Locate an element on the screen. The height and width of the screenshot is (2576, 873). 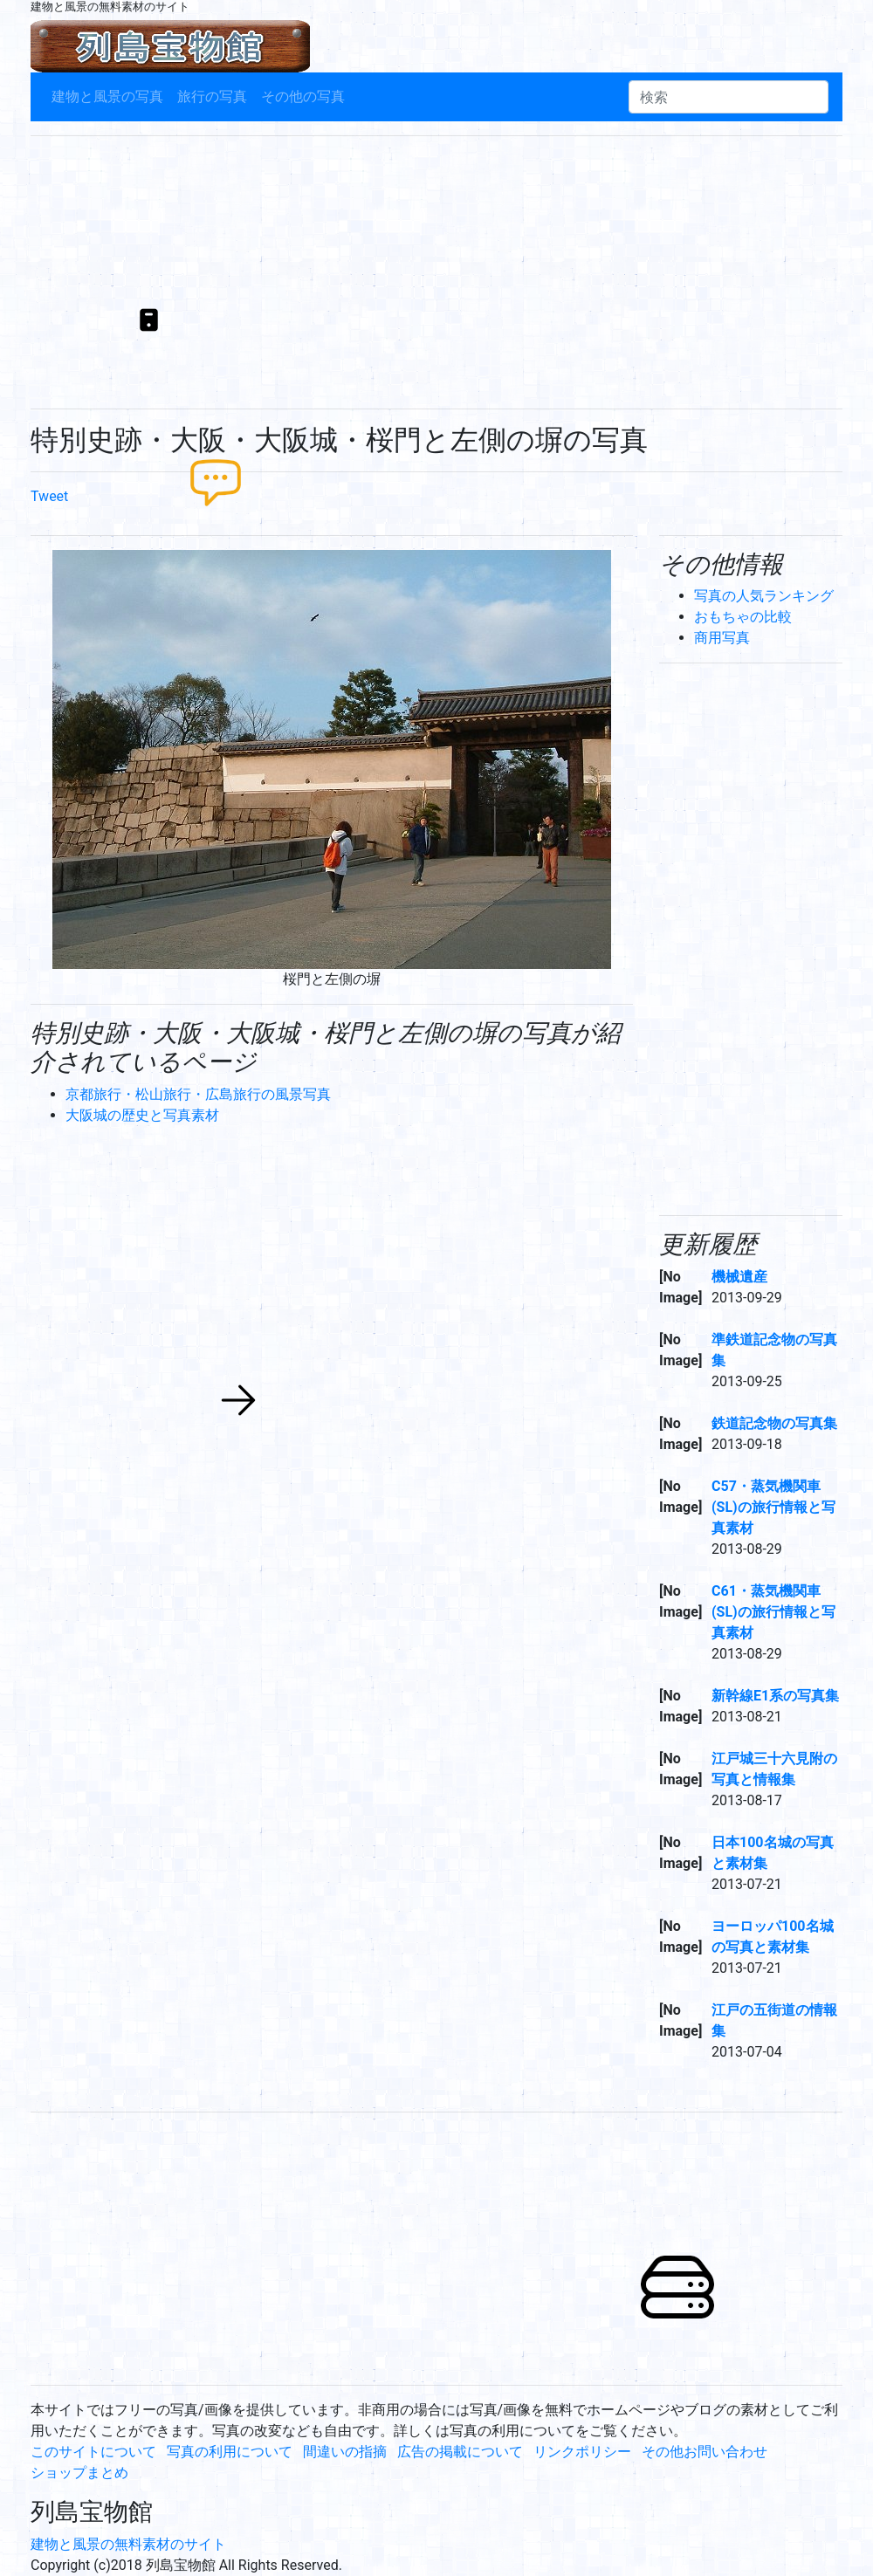
view server infrastructure status is located at coordinates (677, 2287).